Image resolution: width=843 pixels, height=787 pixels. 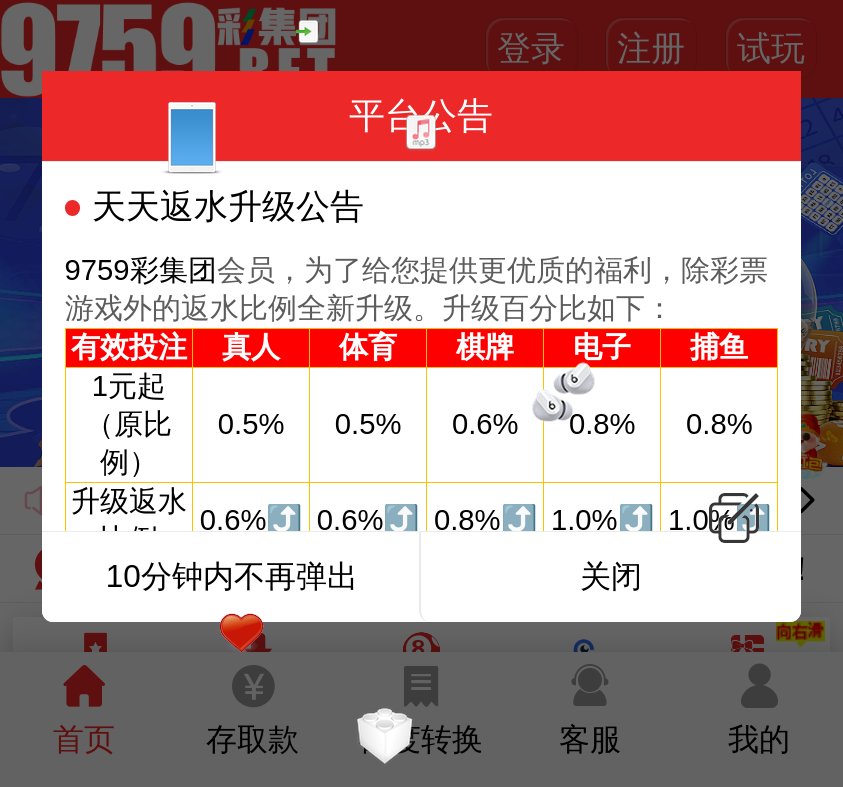 I want to click on open print editor application, so click(x=734, y=518).